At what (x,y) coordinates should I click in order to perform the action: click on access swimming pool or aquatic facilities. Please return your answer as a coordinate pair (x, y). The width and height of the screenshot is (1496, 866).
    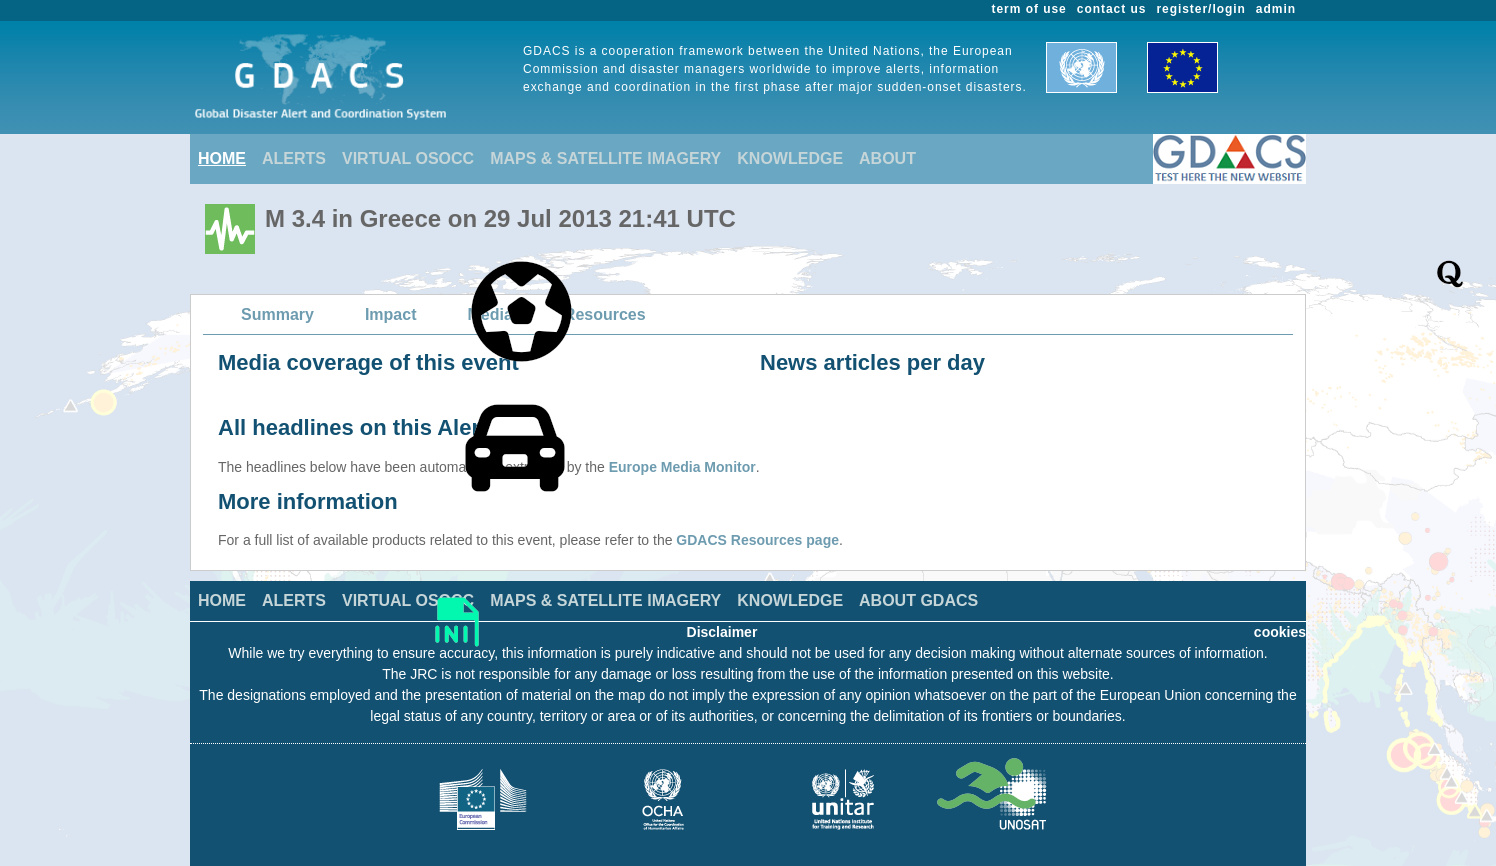
    Looking at the image, I should click on (986, 783).